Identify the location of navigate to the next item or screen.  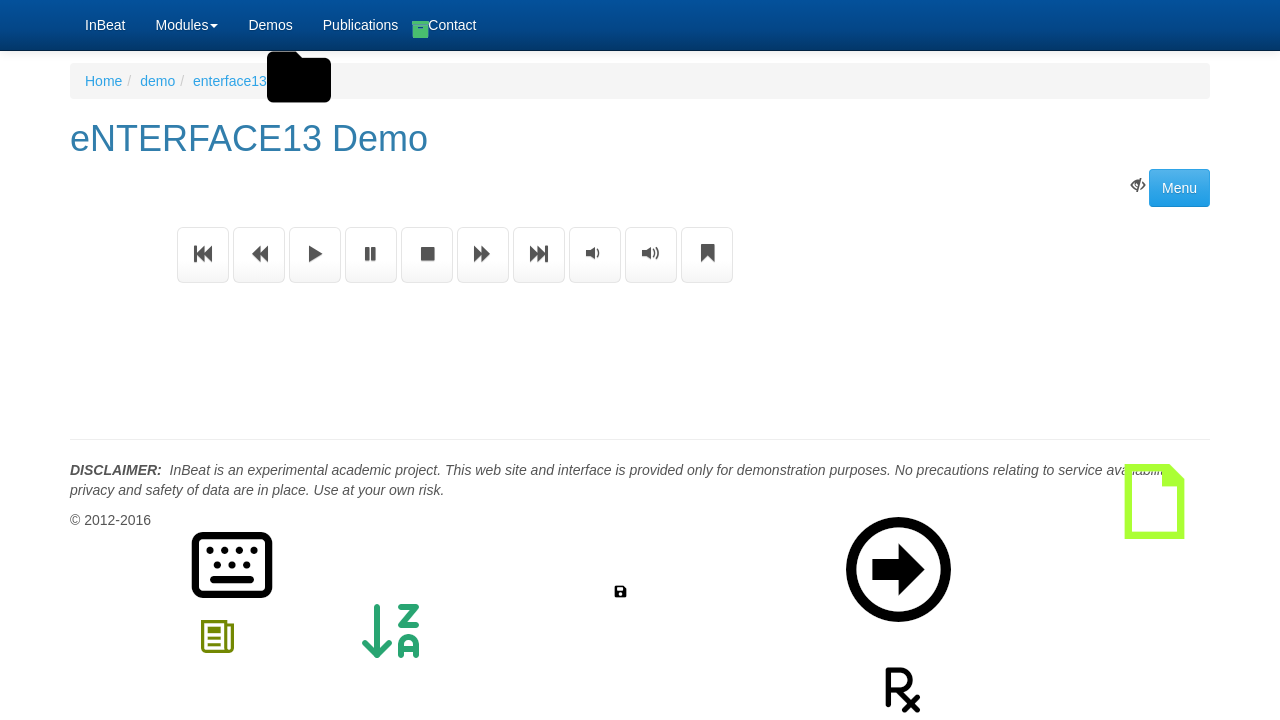
(898, 569).